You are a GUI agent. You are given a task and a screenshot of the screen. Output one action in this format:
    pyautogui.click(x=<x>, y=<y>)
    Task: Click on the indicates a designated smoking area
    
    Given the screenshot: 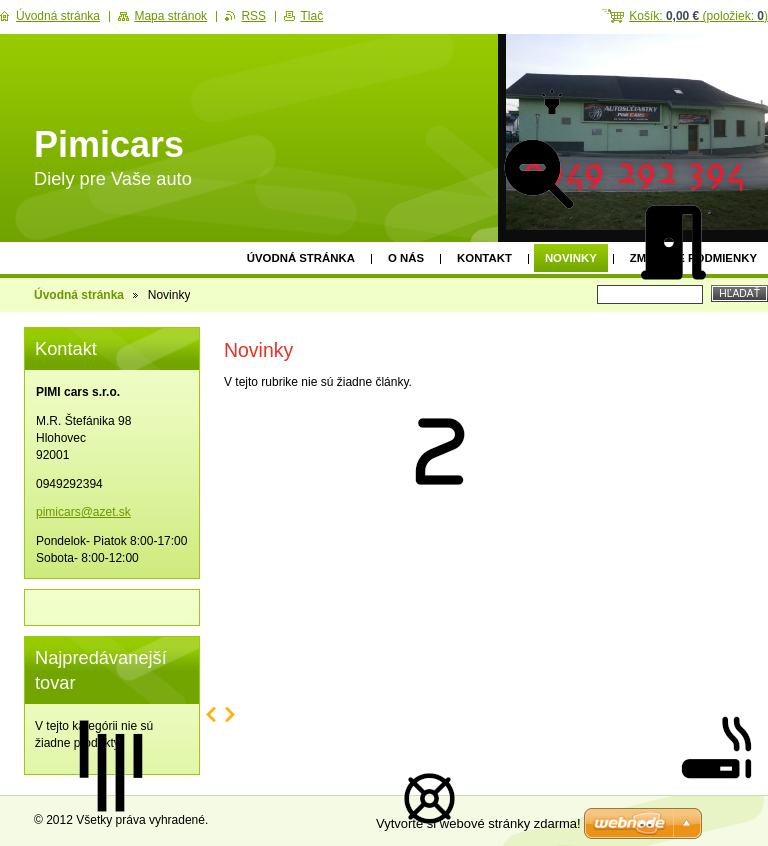 What is the action you would take?
    pyautogui.click(x=716, y=747)
    